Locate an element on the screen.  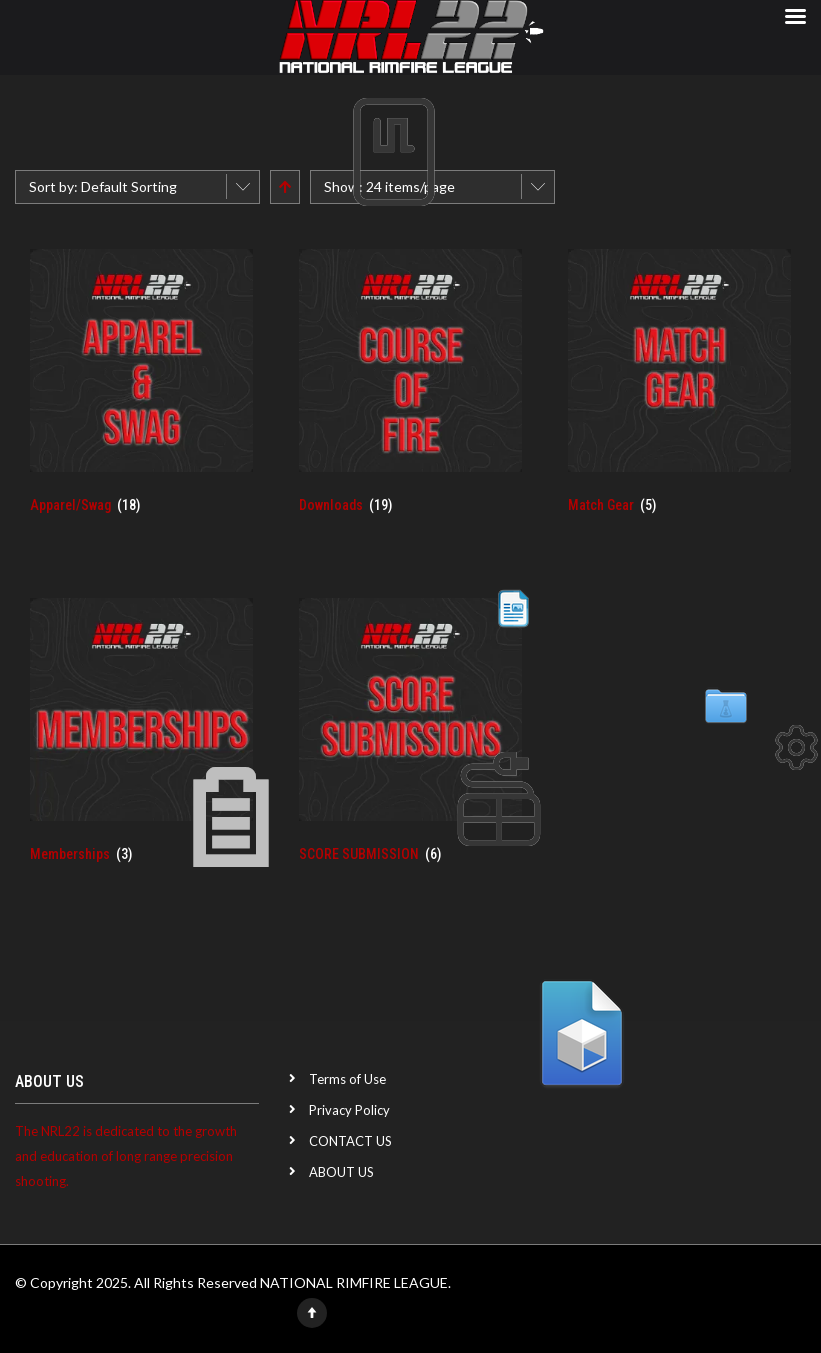
access system settings is located at coordinates (796, 747).